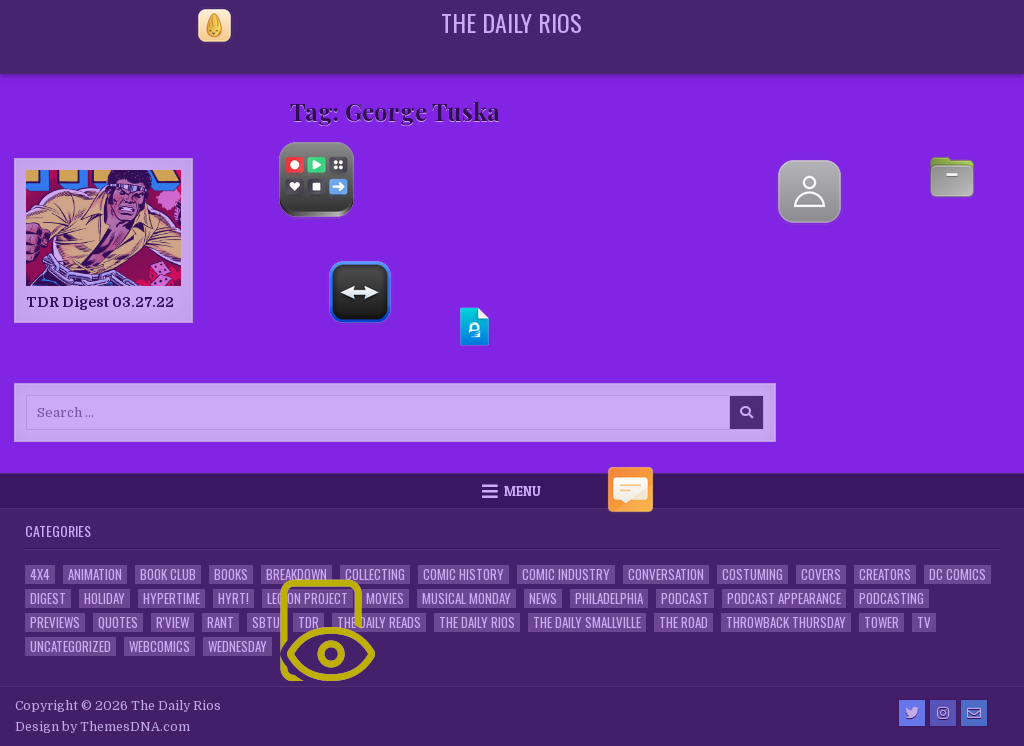  Describe the element at coordinates (630, 489) in the screenshot. I see `open empathy messaging app` at that location.